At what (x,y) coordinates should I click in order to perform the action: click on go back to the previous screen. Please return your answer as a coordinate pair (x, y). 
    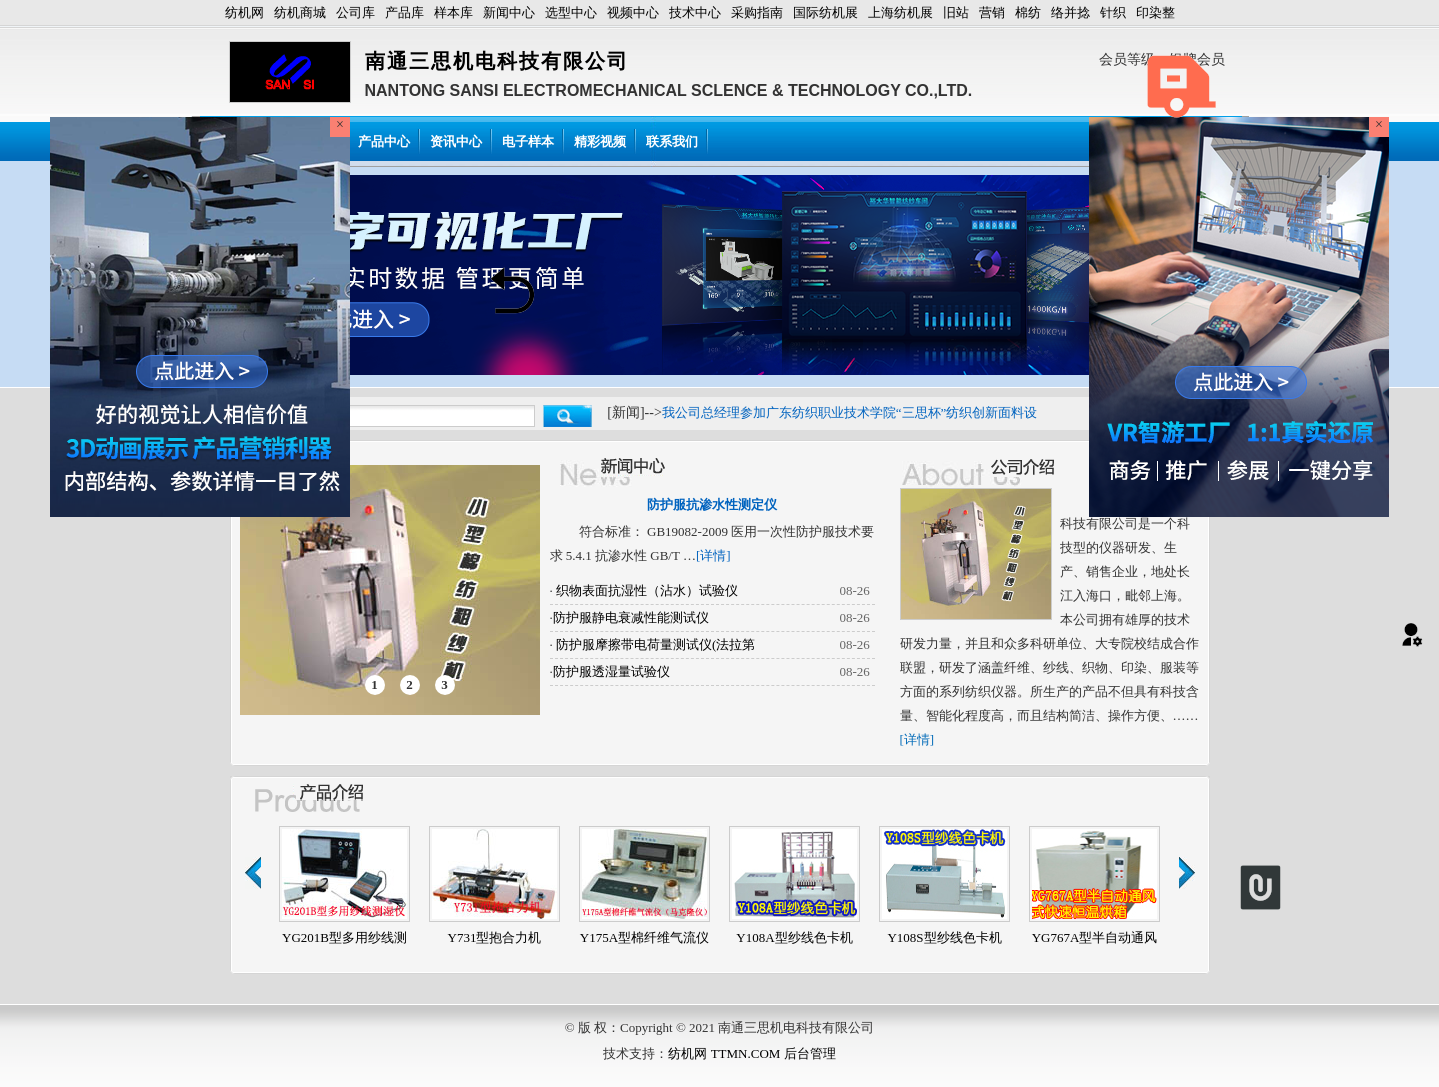
    Looking at the image, I should click on (513, 292).